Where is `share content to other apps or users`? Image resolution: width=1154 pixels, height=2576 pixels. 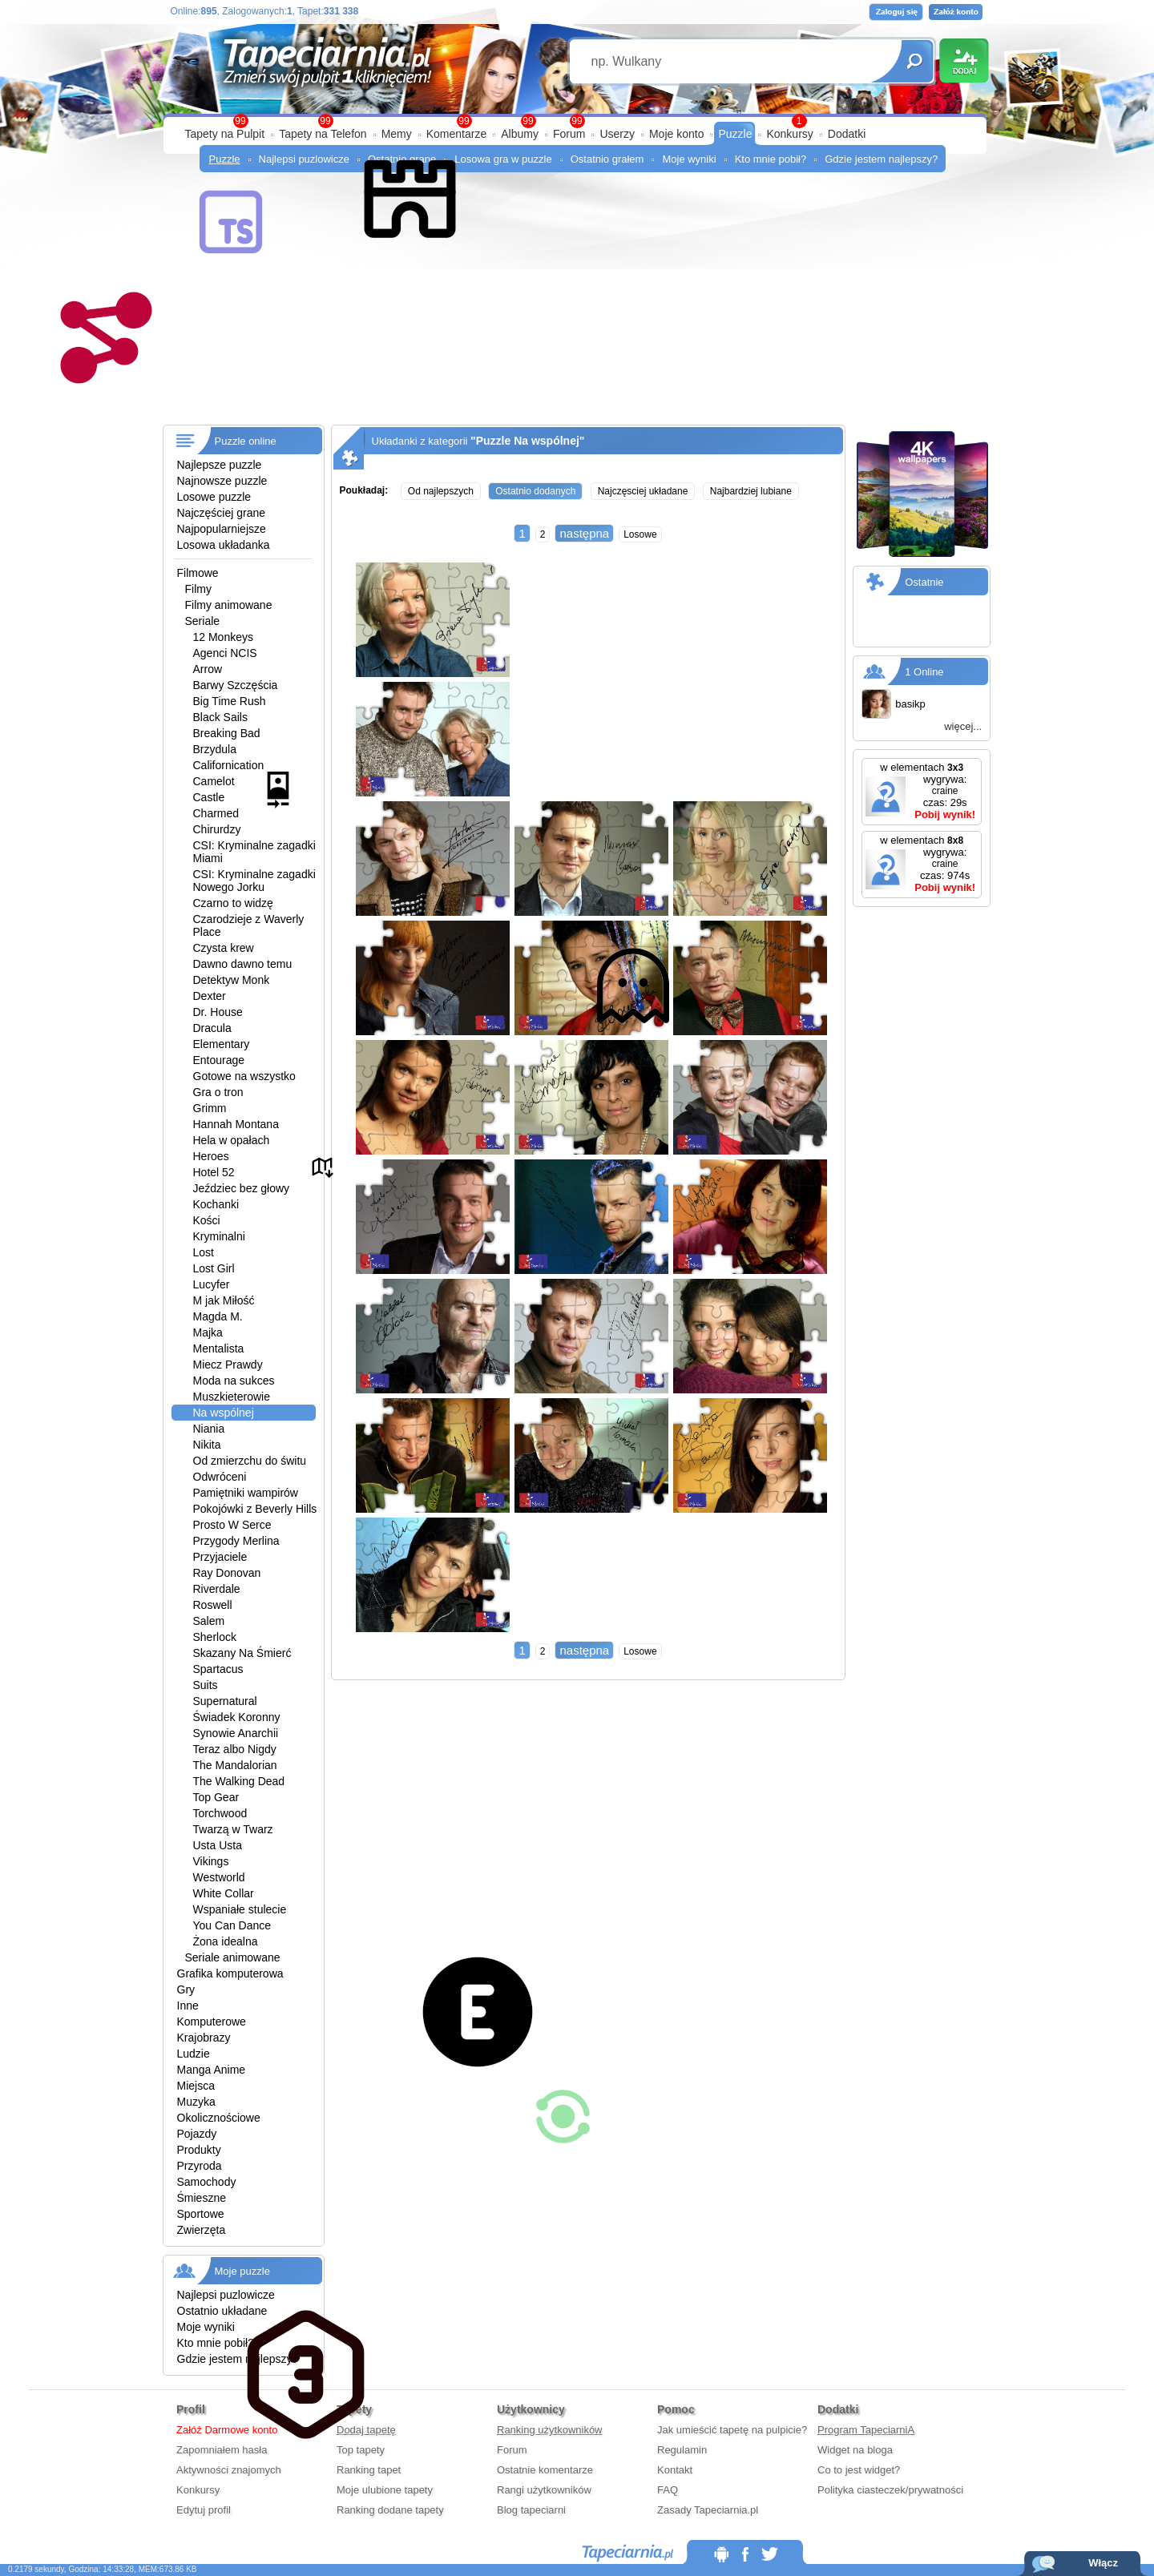
share content to other apps or users is located at coordinates (106, 337).